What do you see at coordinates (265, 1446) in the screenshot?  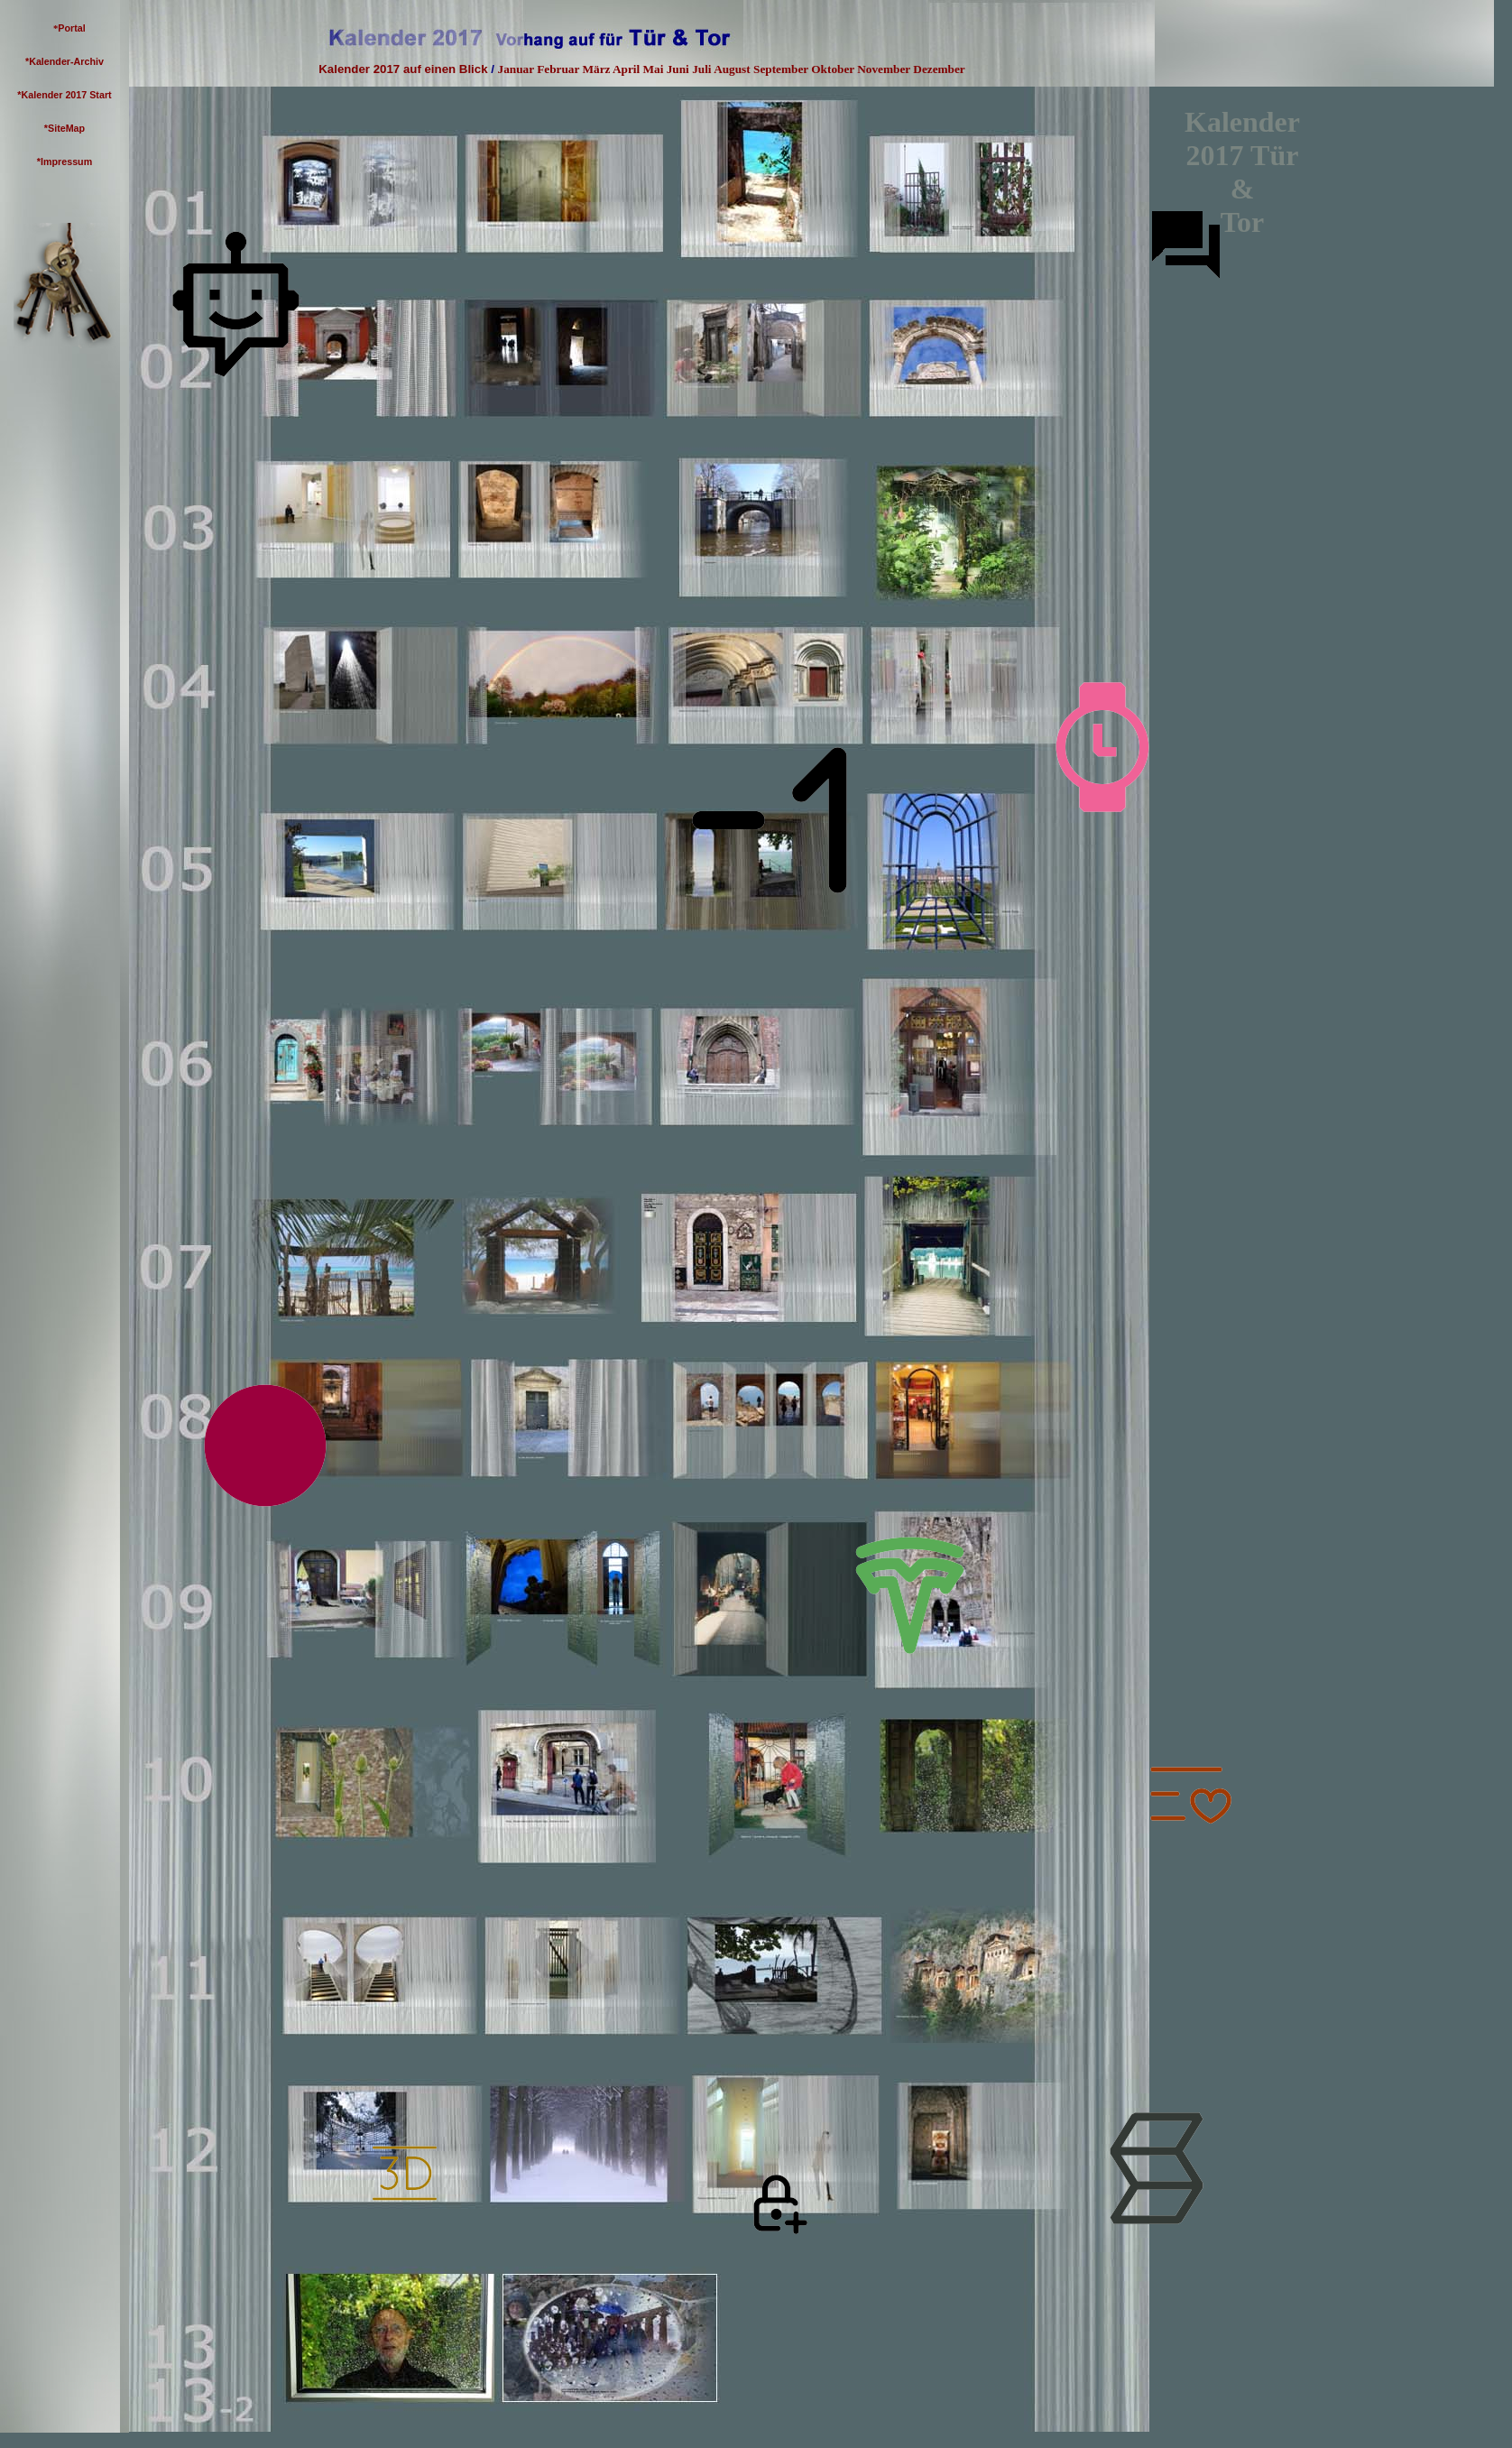 I see `indicates a selected or active state` at bounding box center [265, 1446].